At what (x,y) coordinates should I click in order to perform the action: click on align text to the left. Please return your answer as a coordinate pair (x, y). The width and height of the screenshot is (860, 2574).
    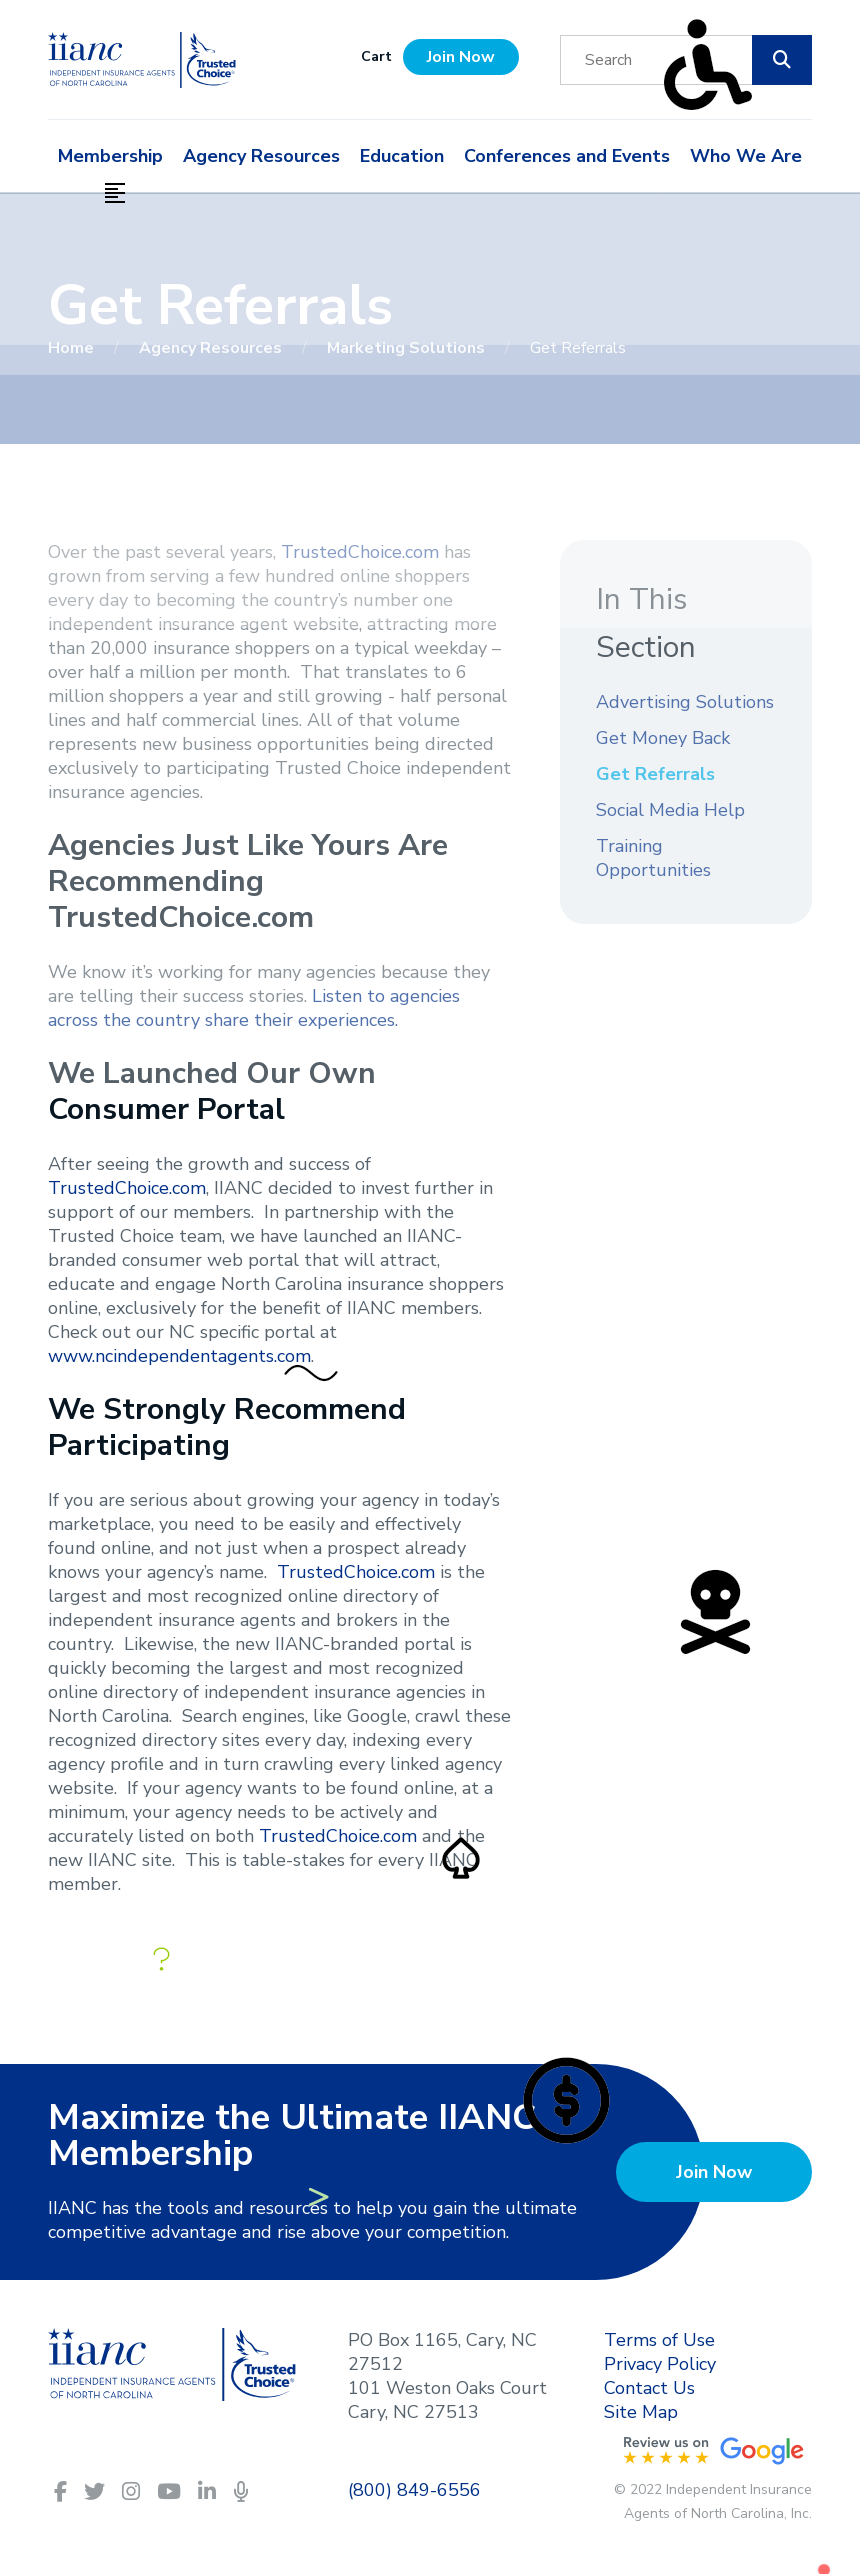
    Looking at the image, I should click on (115, 193).